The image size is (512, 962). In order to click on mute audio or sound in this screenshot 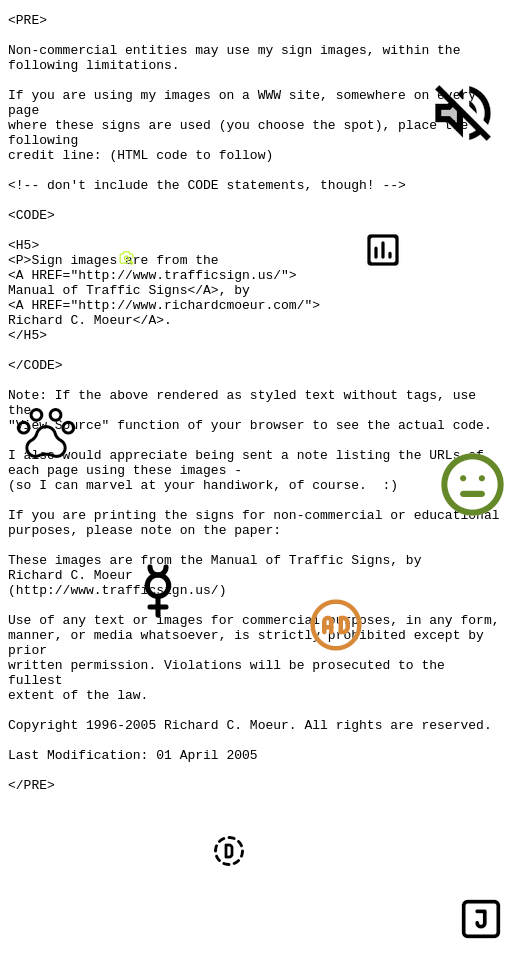, I will do `click(463, 113)`.